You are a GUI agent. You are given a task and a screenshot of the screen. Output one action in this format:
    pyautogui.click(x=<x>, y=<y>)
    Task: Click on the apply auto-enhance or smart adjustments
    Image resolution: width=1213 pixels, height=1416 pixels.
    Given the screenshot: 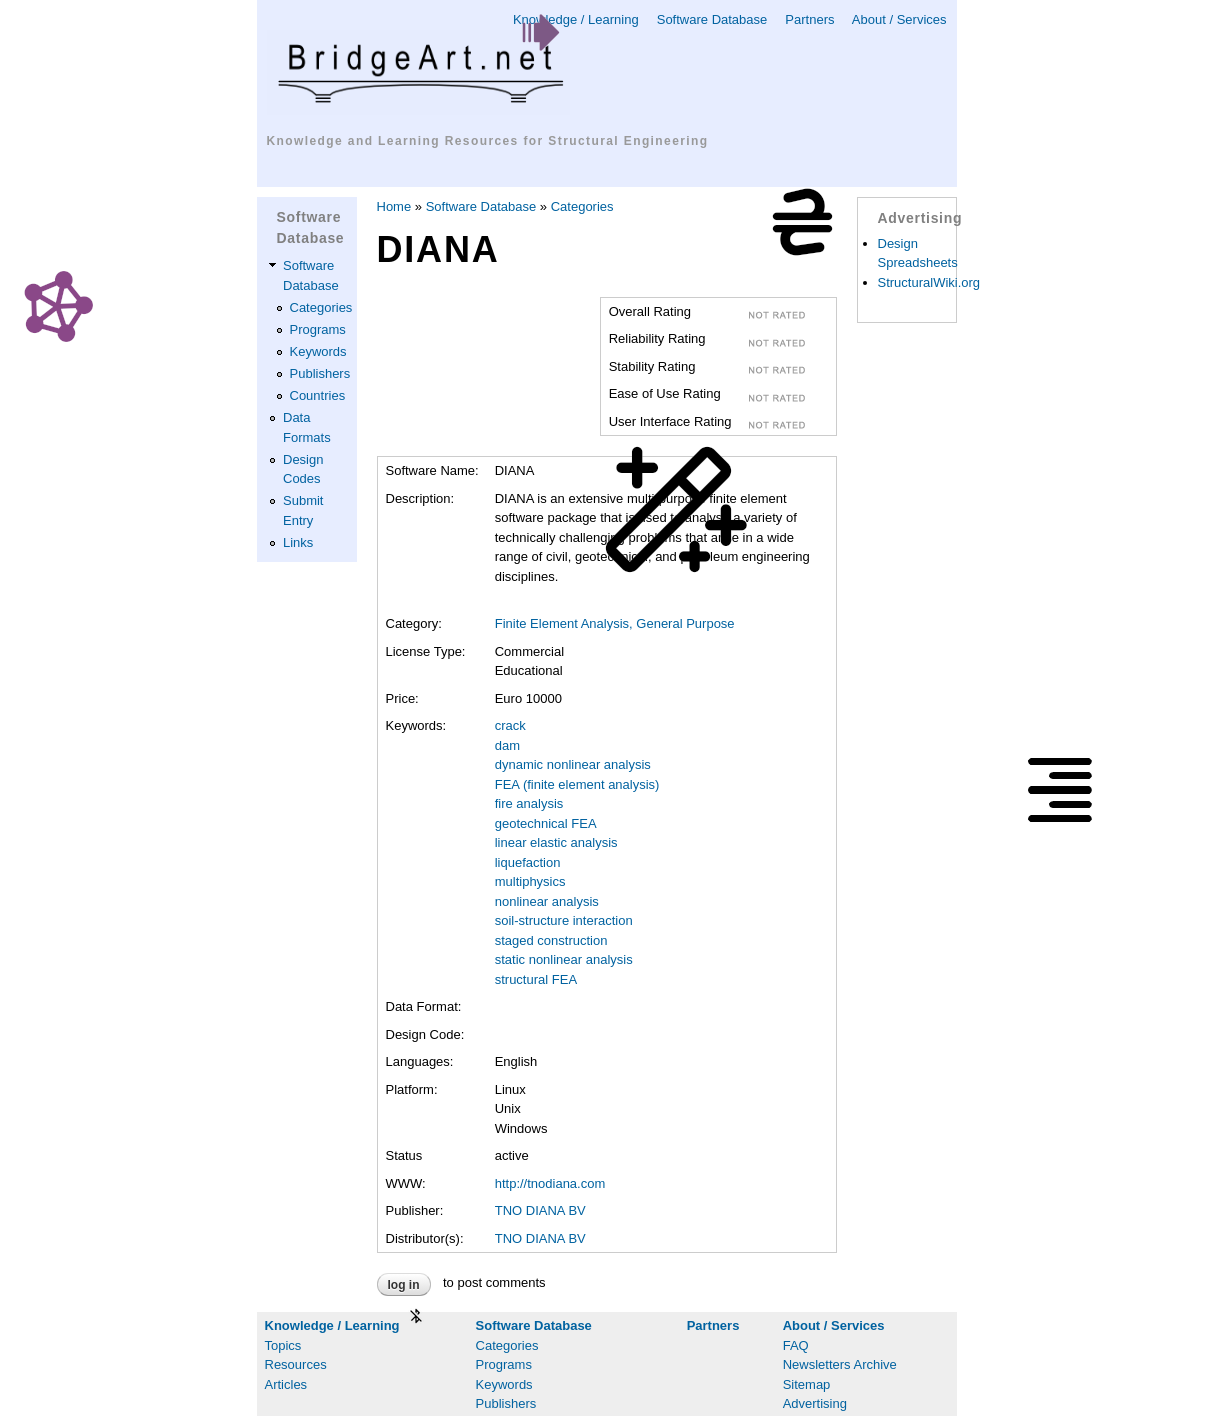 What is the action you would take?
    pyautogui.click(x=668, y=509)
    